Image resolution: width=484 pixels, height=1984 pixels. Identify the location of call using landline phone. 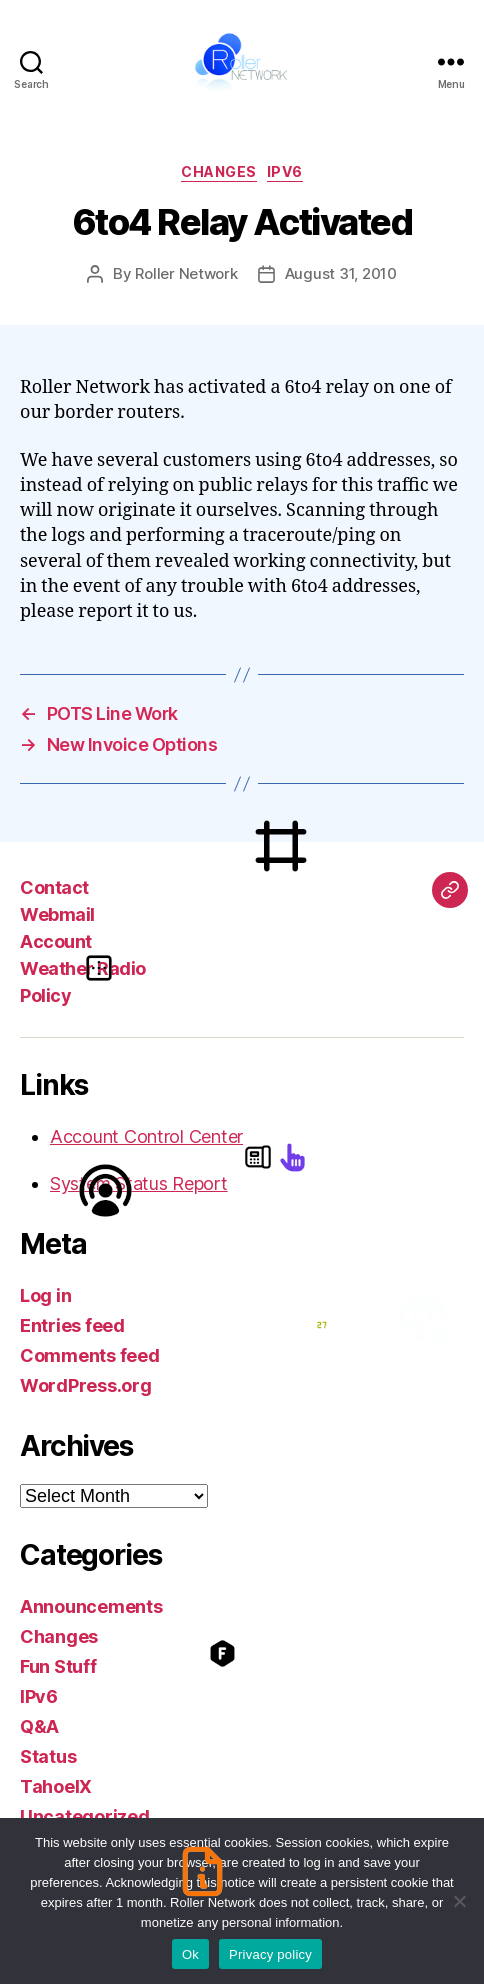
(258, 1157).